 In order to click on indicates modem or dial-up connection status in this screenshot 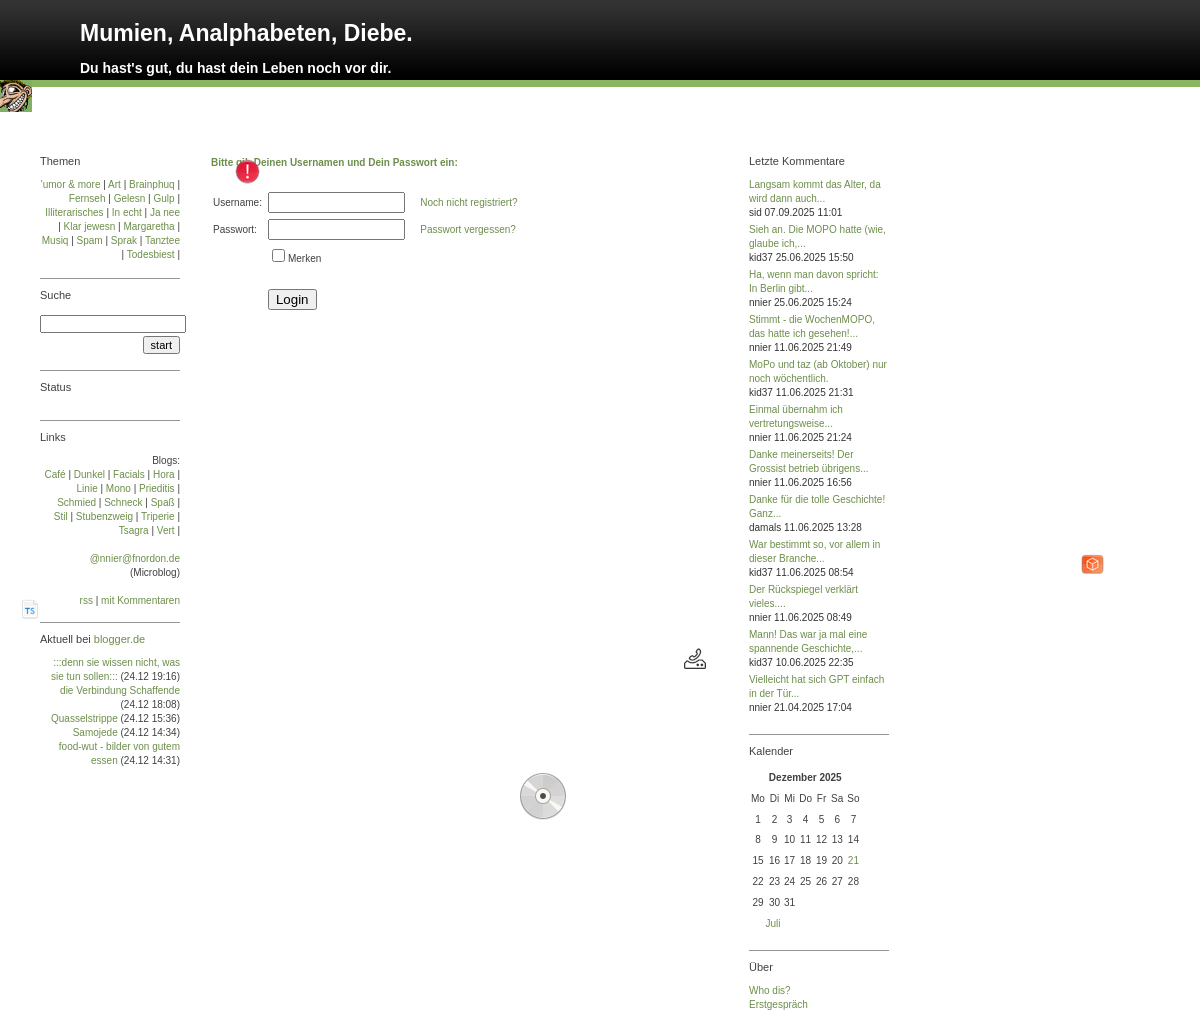, I will do `click(695, 658)`.